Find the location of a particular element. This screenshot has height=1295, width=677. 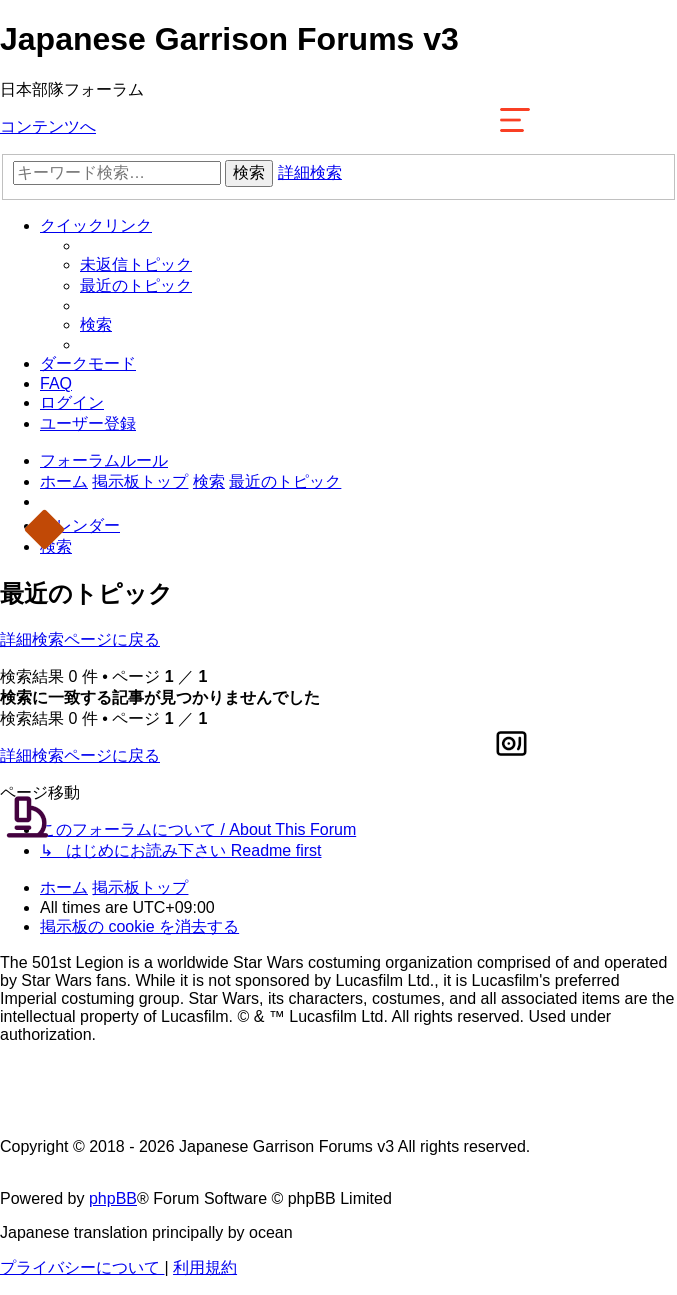

indicates premium or luxury status is located at coordinates (44, 529).